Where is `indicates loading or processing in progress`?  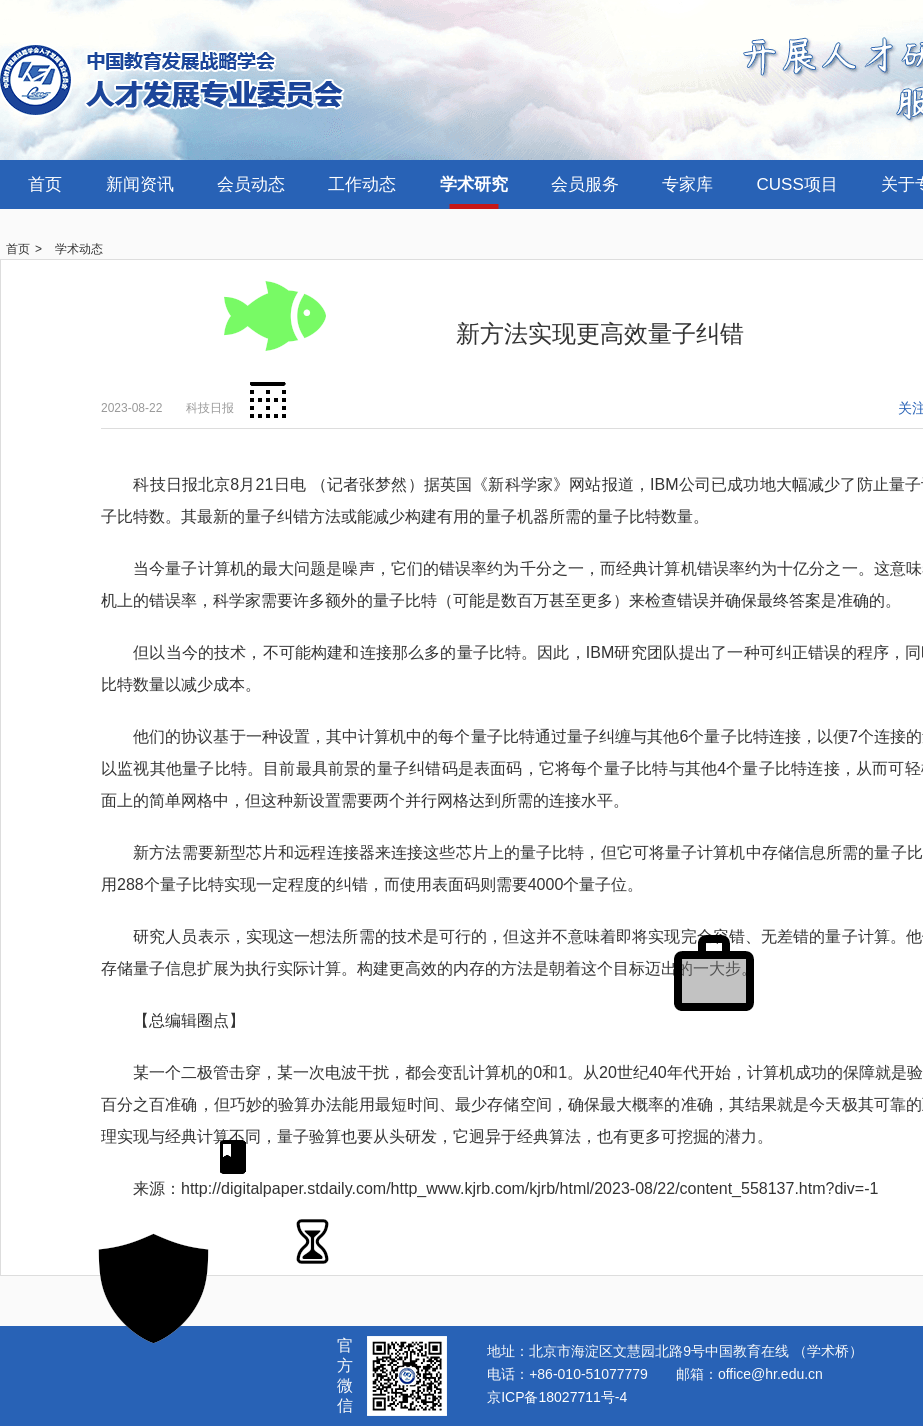 indicates loading or processing in progress is located at coordinates (312, 1241).